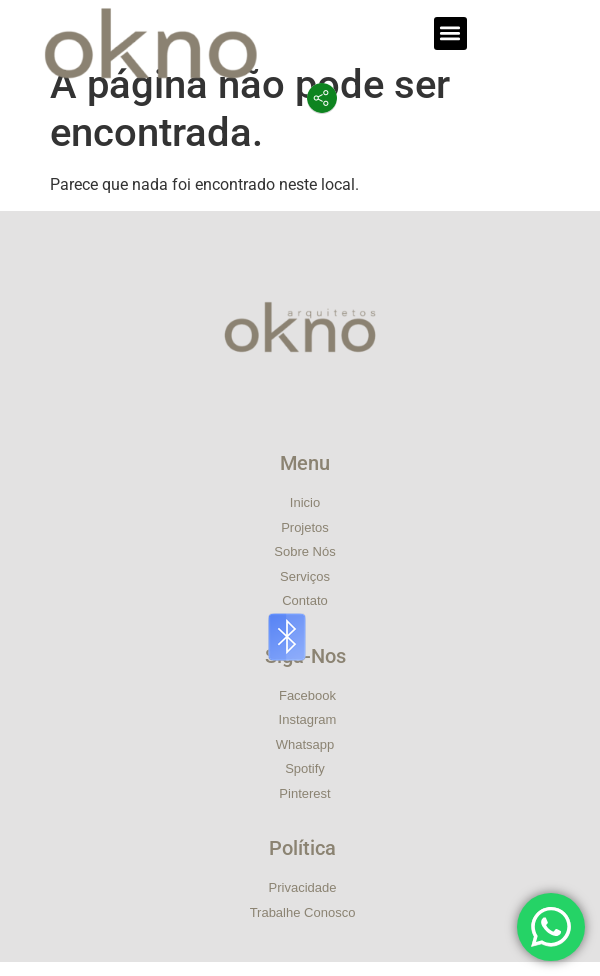 The width and height of the screenshot is (600, 976). What do you see at coordinates (322, 98) in the screenshot?
I see `indicates a shared file or folder` at bounding box center [322, 98].